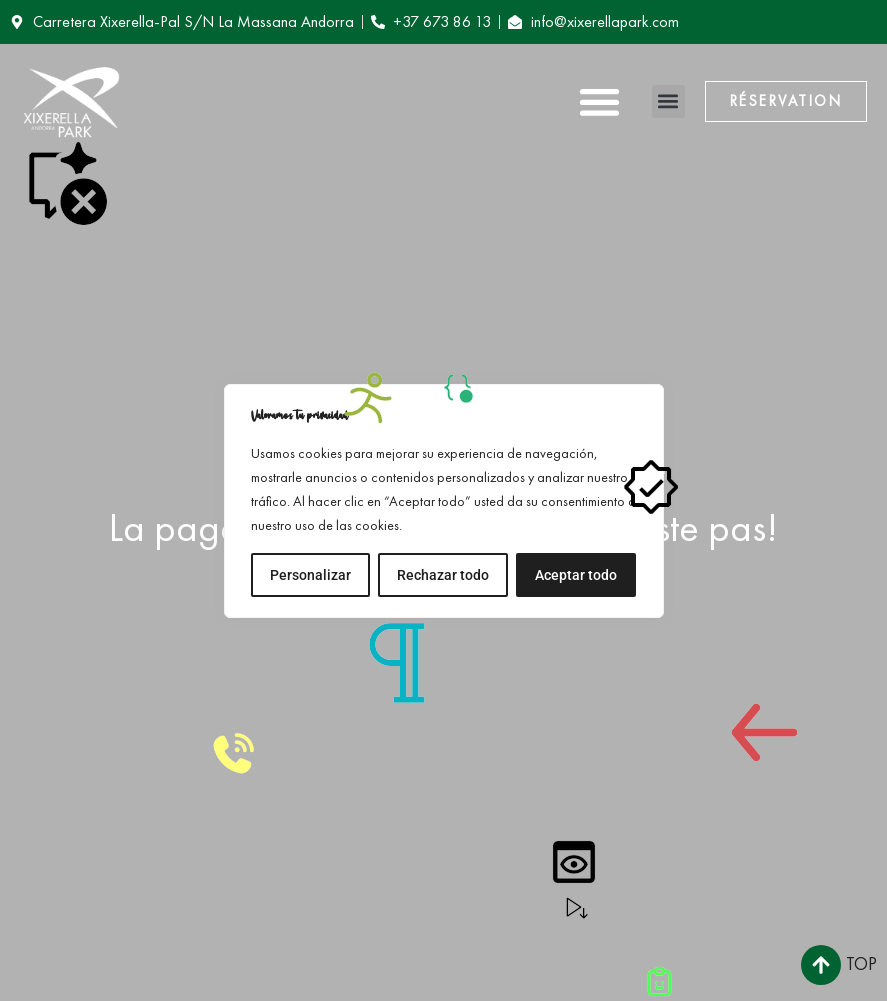 The image size is (887, 1001). I want to click on indicates a code block or JSON object with additional information, so click(457, 387).